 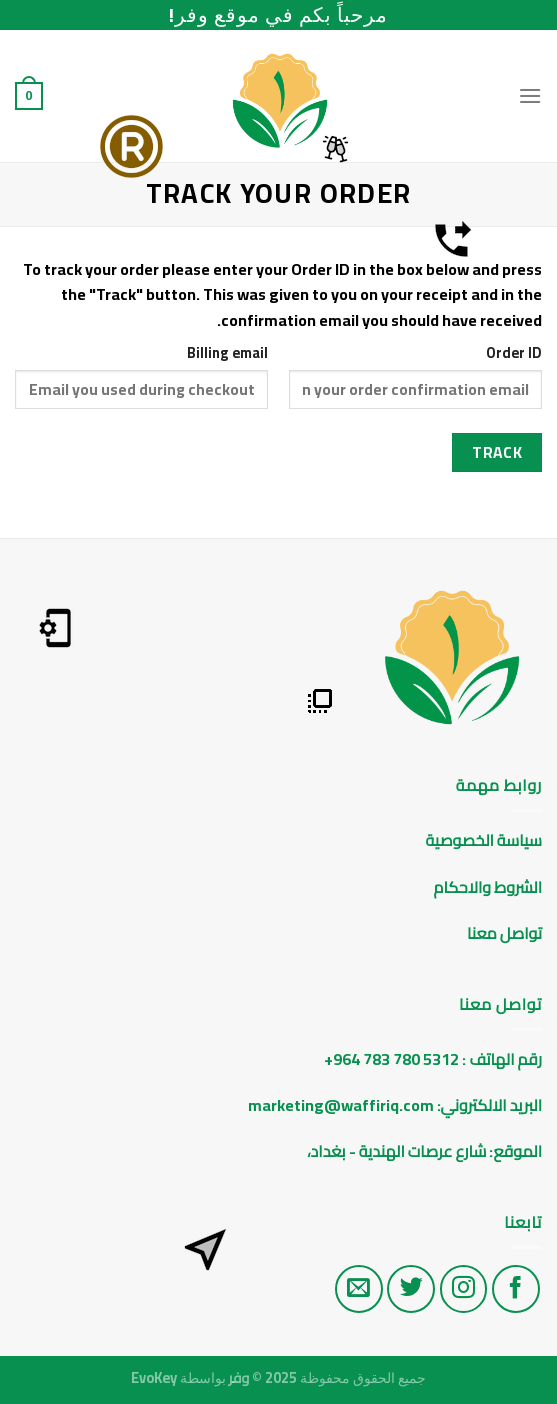 I want to click on indicates a forwarded call, so click(x=451, y=240).